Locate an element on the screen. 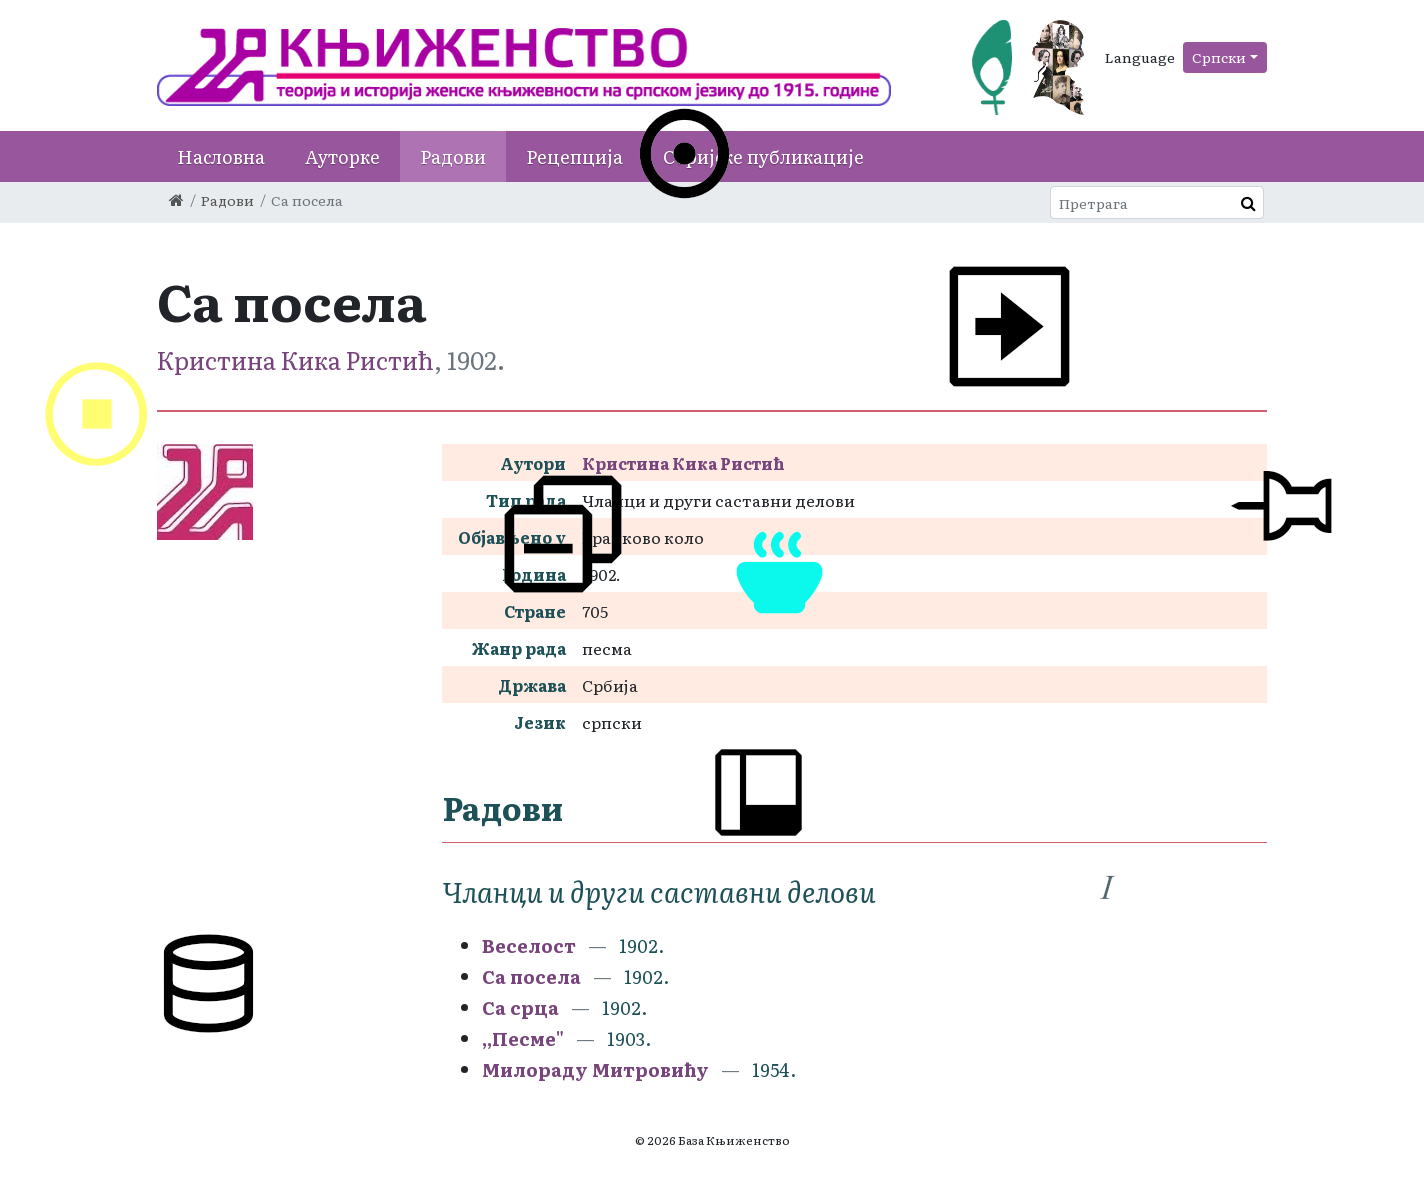  pin an item to keep it visible is located at coordinates (1285, 502).